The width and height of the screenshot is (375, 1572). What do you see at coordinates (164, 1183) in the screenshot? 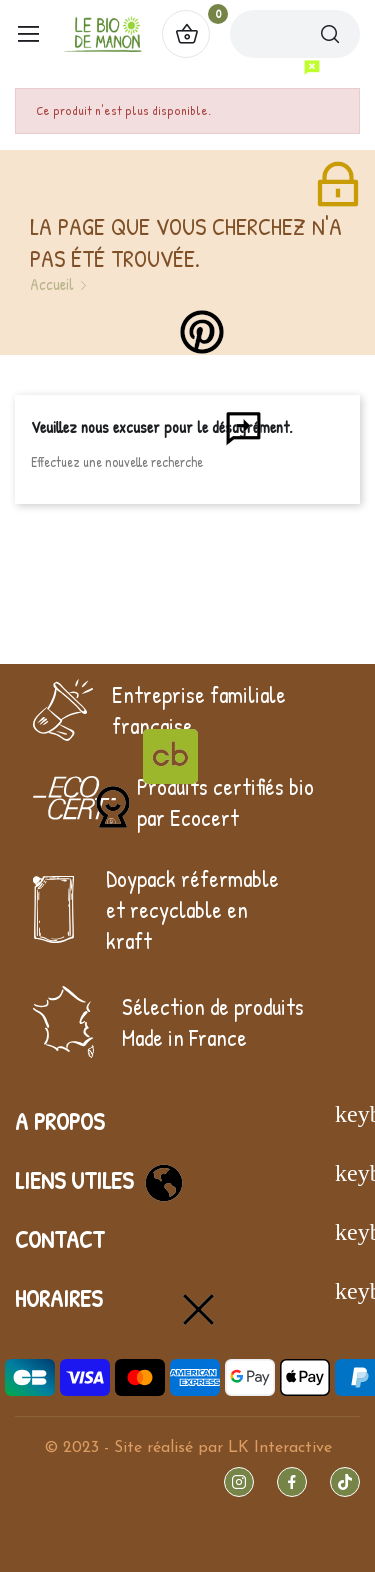
I see `view global or worldwide settings` at bounding box center [164, 1183].